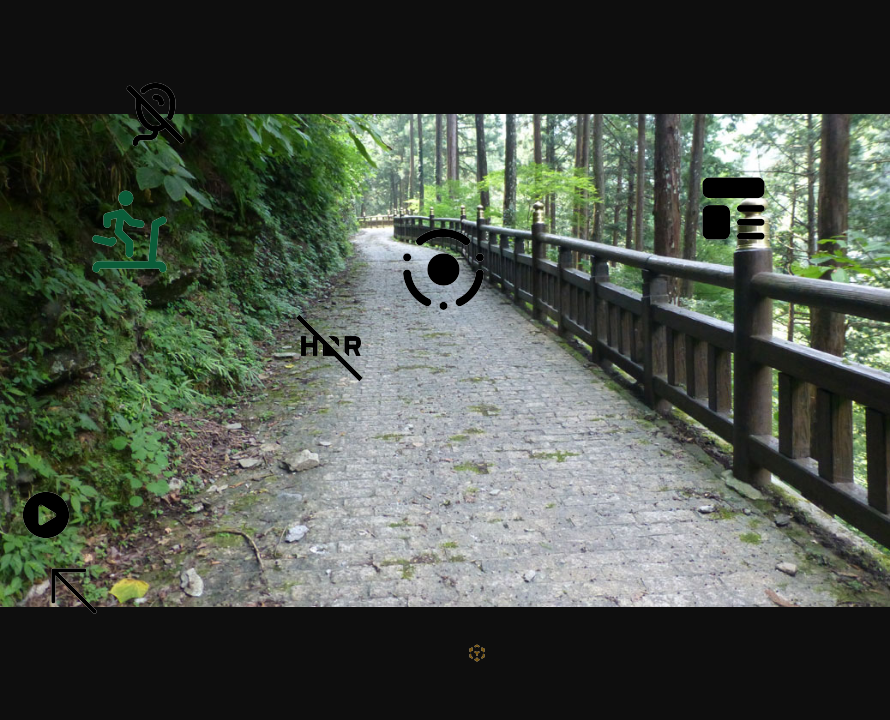  I want to click on access document templates, so click(733, 208).